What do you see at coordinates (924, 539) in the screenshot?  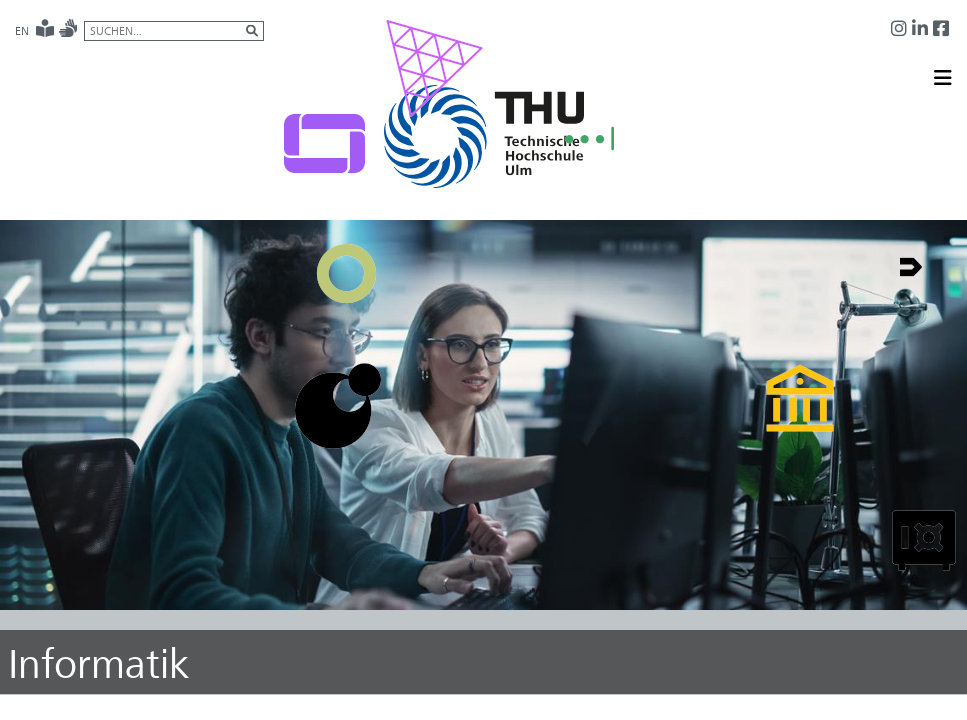 I see `access secure storage or vault` at bounding box center [924, 539].